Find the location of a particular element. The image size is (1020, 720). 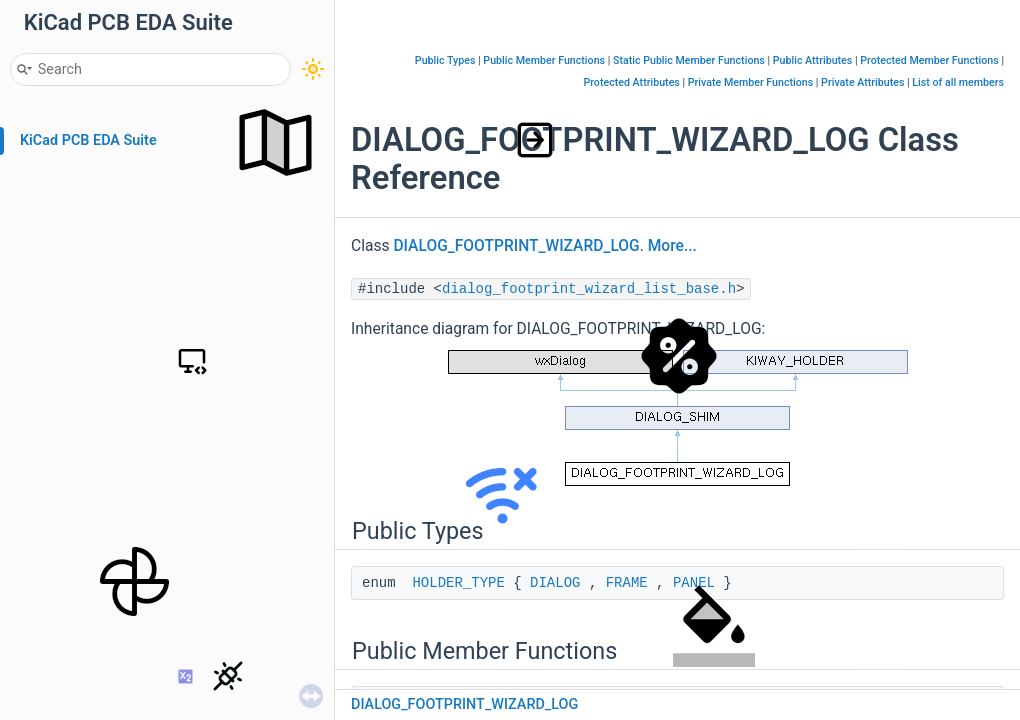

view map is located at coordinates (275, 142).